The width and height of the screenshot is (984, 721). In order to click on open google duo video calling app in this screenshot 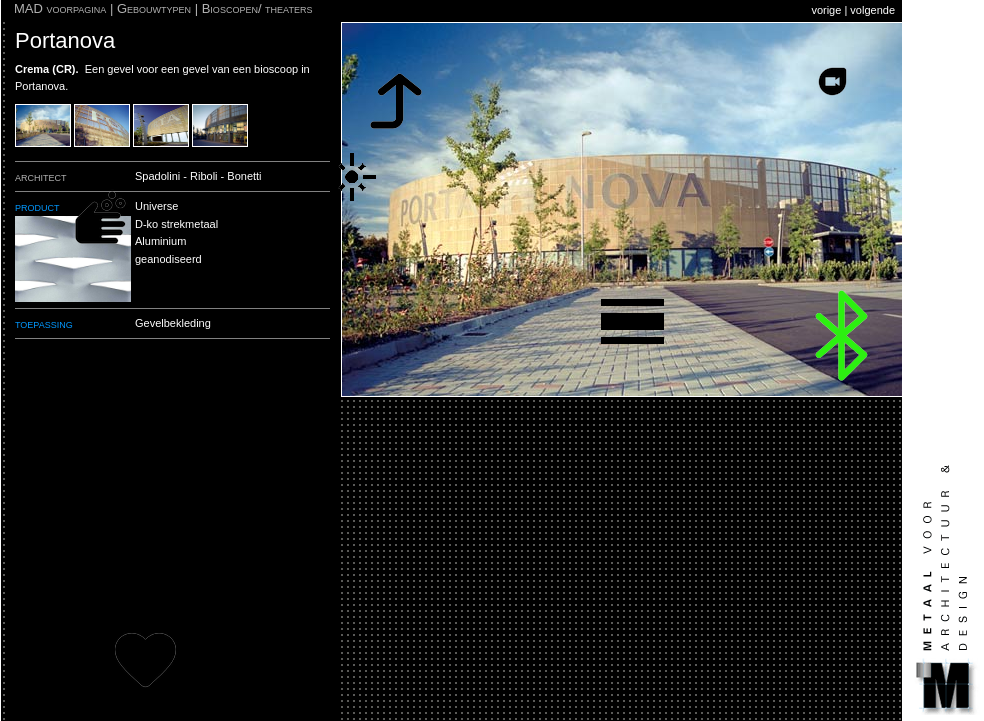, I will do `click(832, 81)`.